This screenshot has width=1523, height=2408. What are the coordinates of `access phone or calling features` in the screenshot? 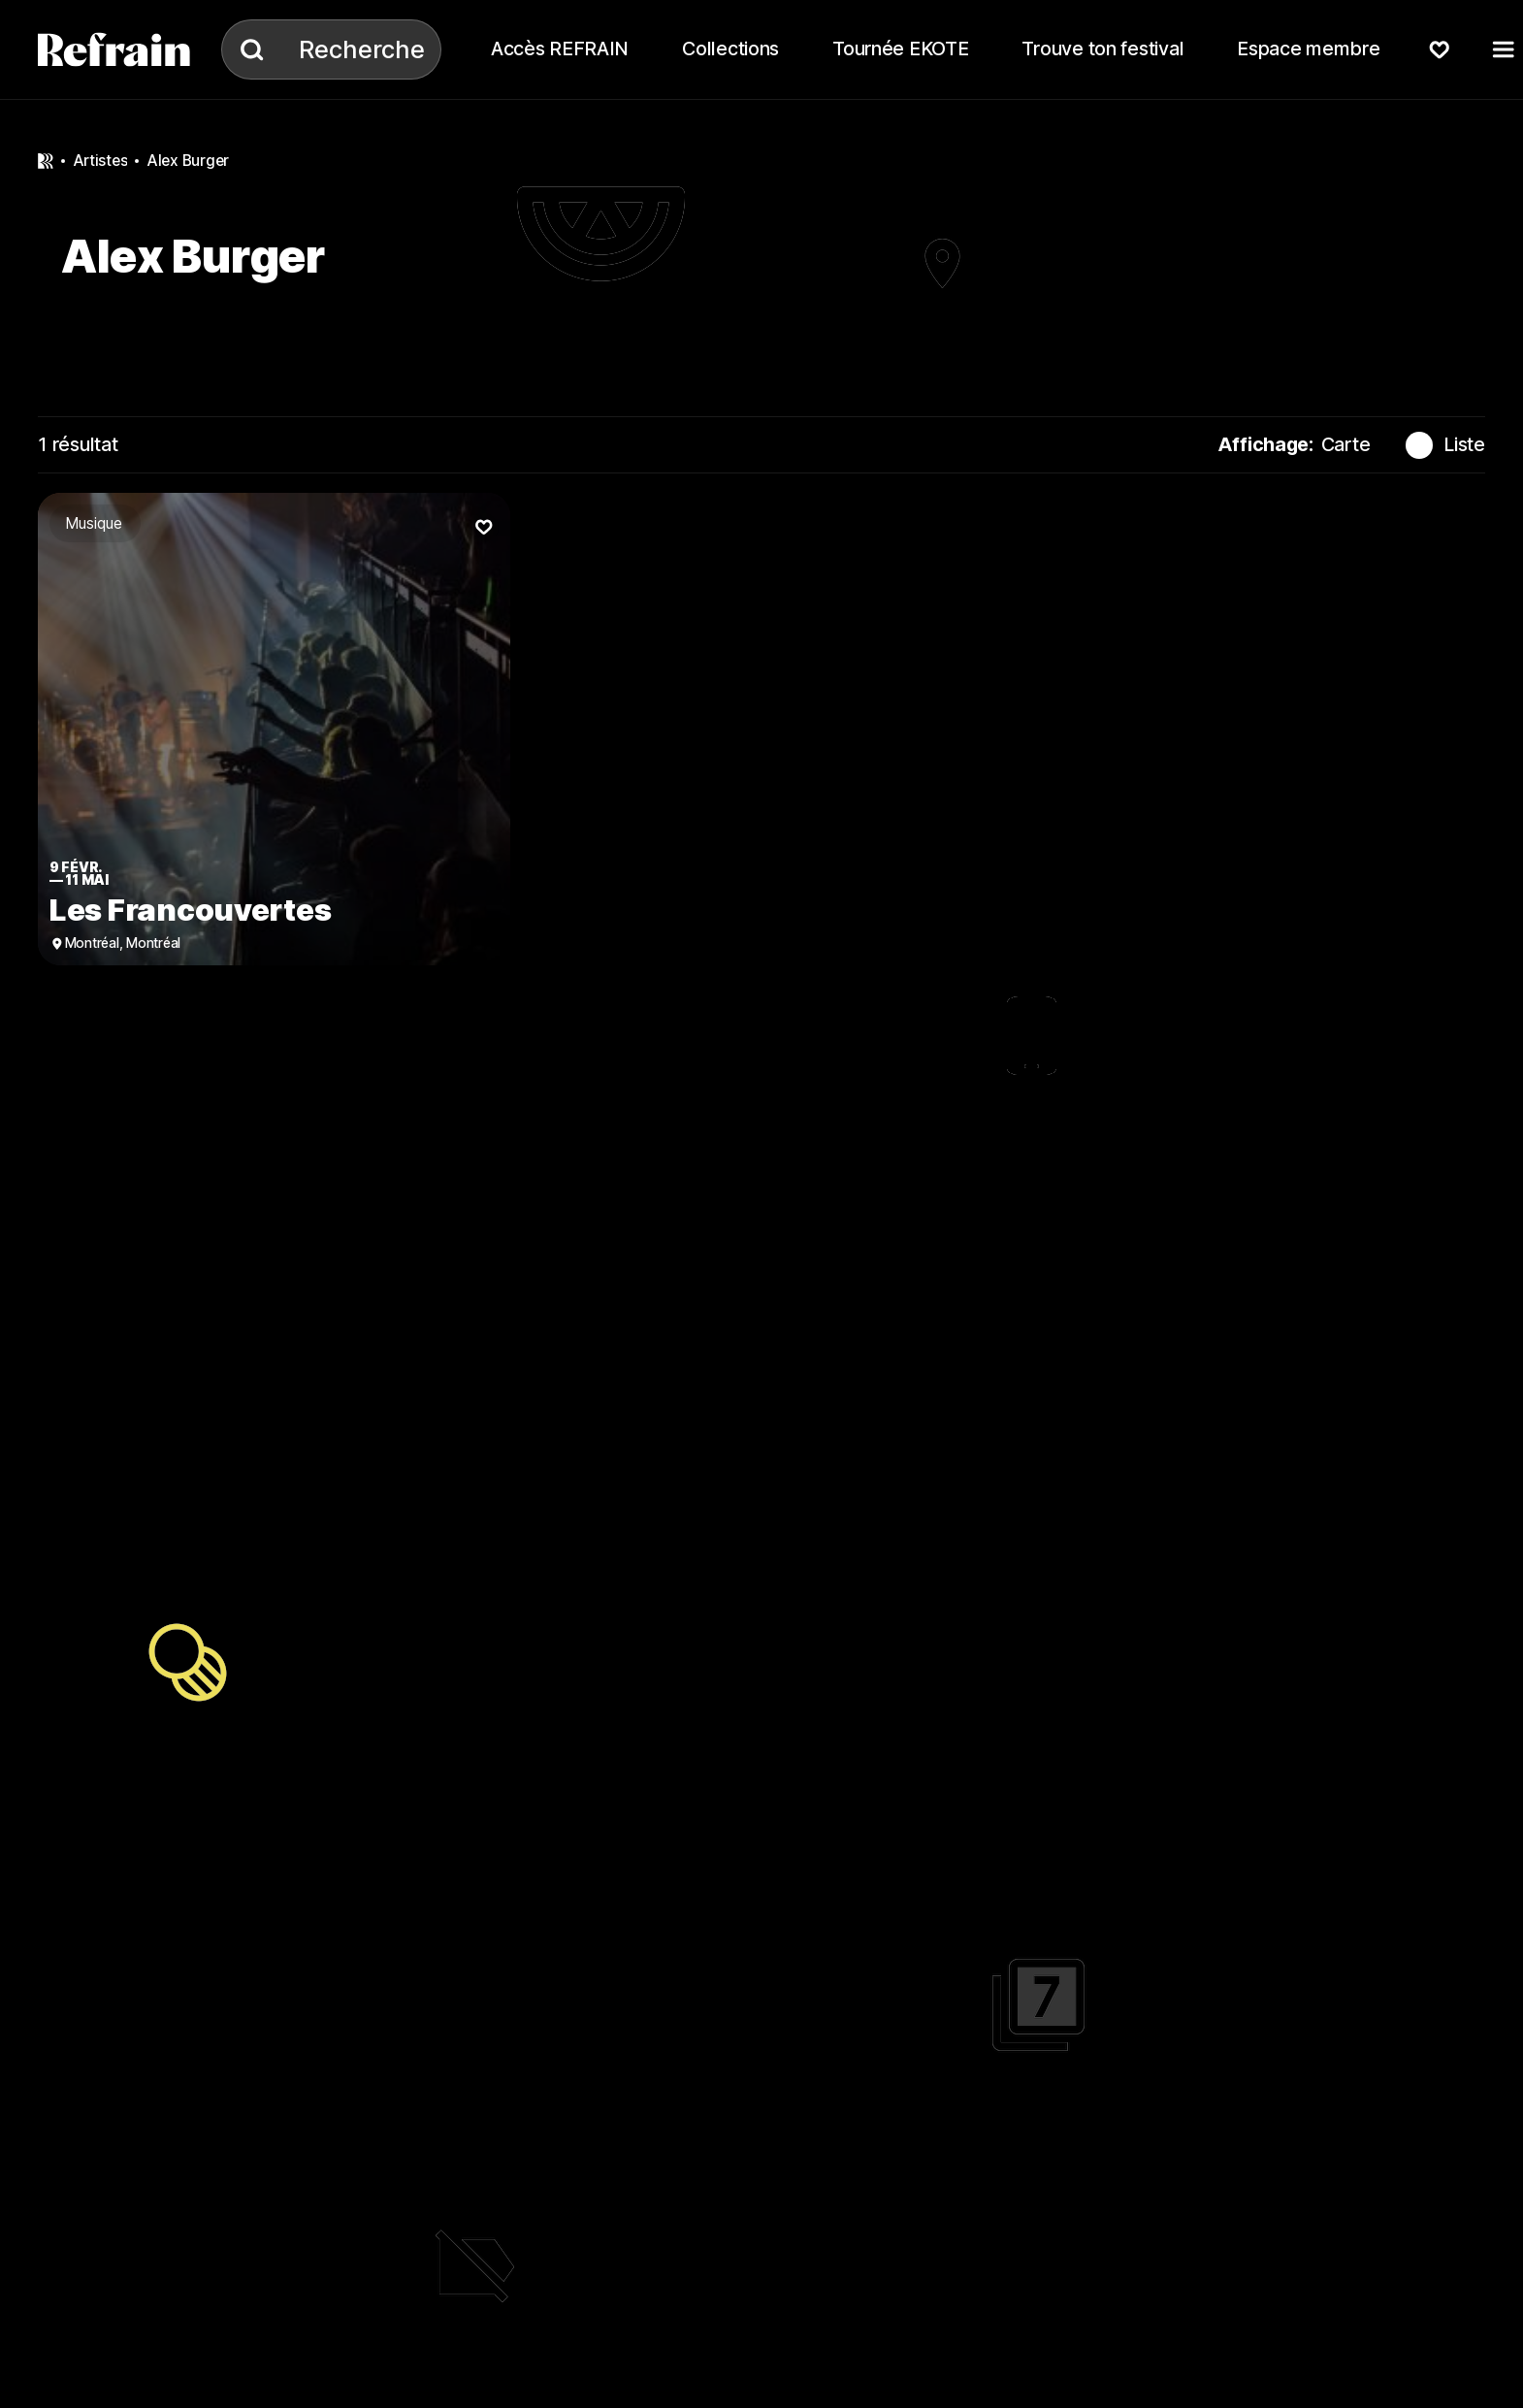 It's located at (1031, 1035).